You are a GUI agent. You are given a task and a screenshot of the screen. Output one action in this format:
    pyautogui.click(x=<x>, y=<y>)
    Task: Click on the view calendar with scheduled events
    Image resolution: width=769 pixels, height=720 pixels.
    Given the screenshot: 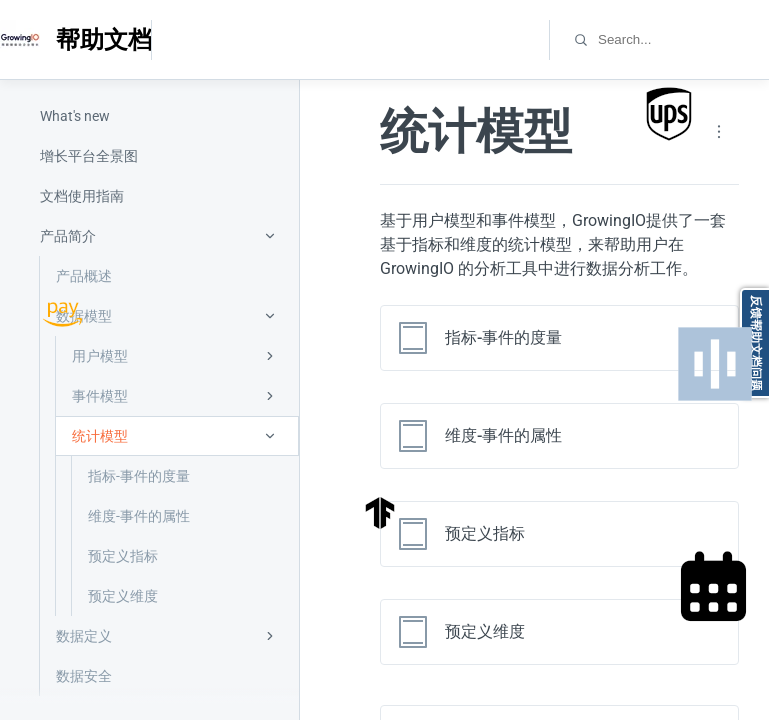 What is the action you would take?
    pyautogui.click(x=713, y=588)
    